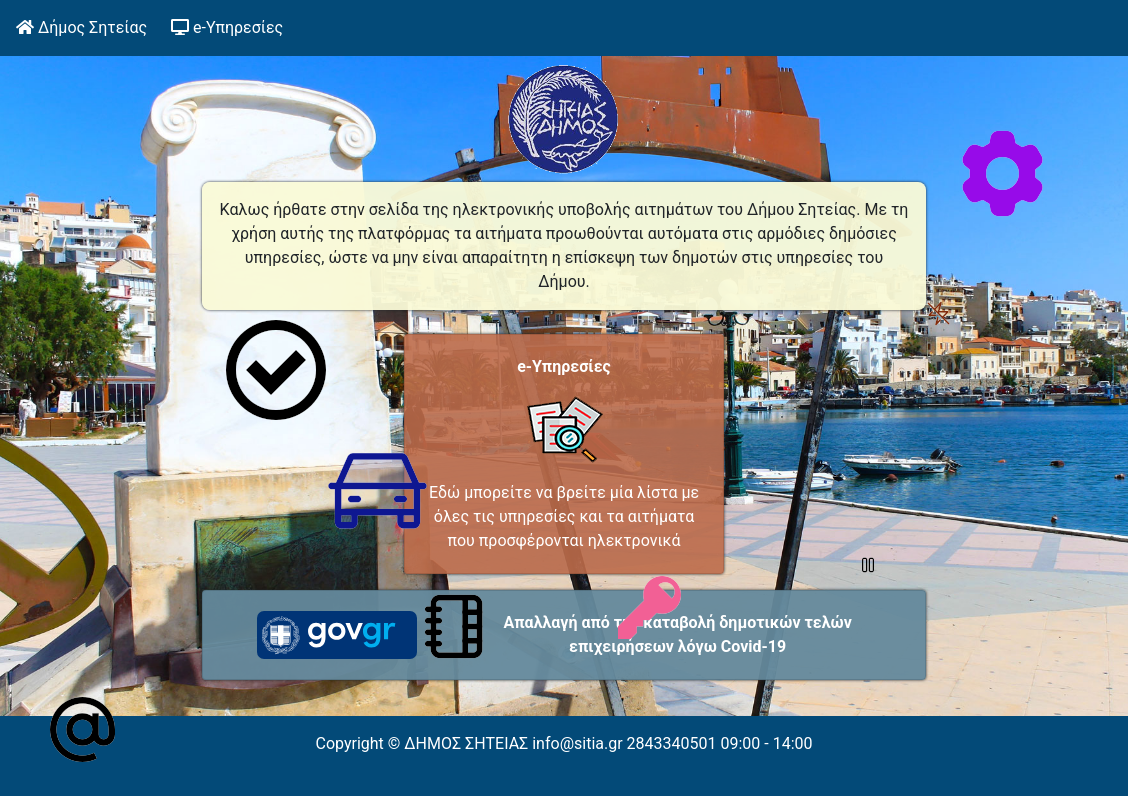  What do you see at coordinates (1002, 173) in the screenshot?
I see `access settings or preferences` at bounding box center [1002, 173].